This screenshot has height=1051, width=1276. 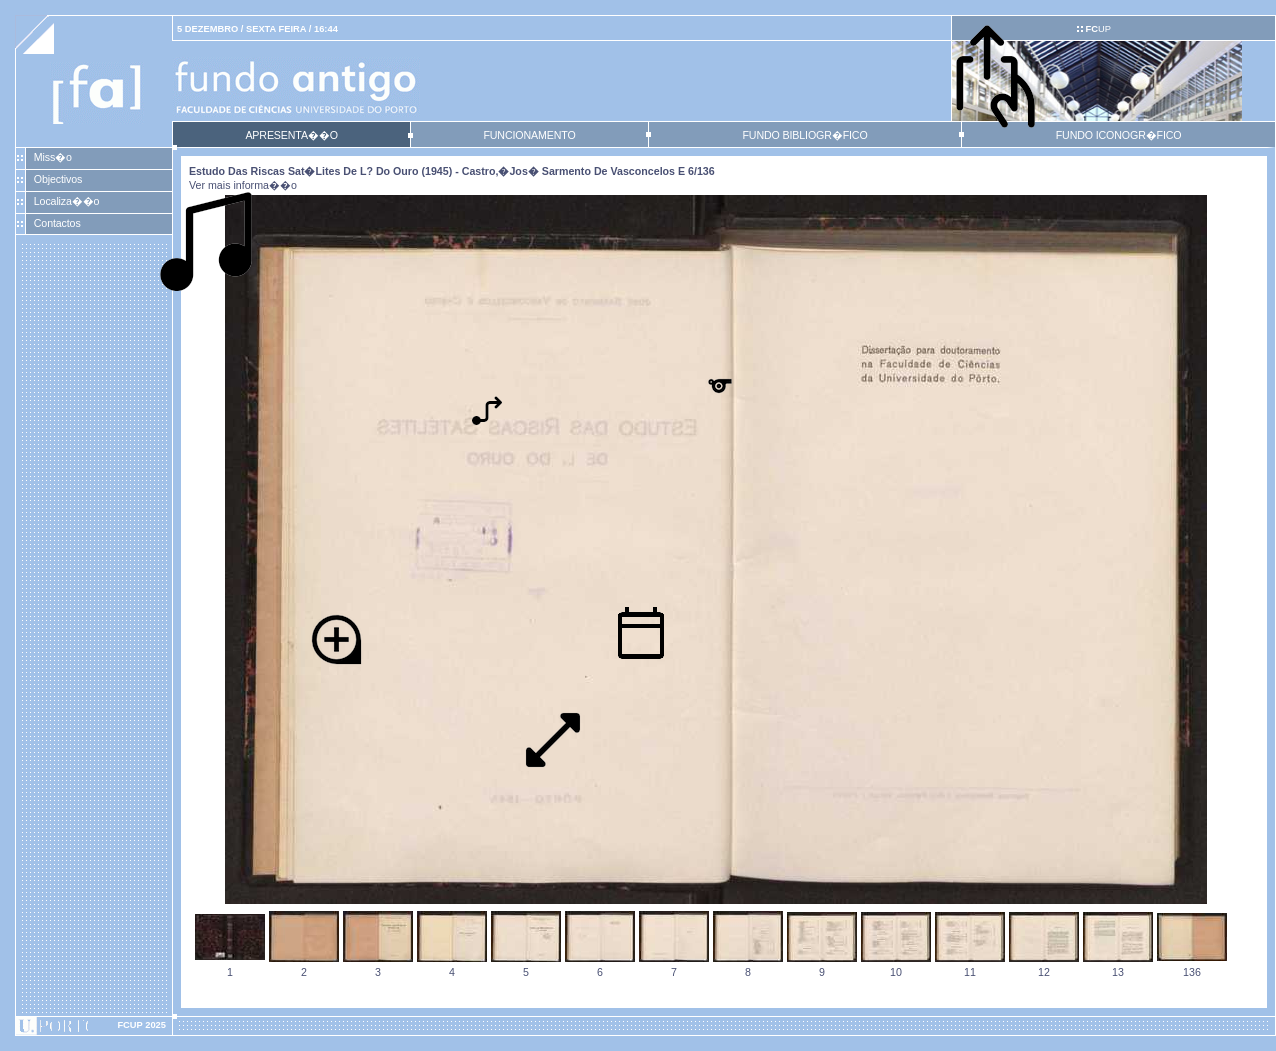 What do you see at coordinates (336, 639) in the screenshot?
I see `zoom in on image` at bounding box center [336, 639].